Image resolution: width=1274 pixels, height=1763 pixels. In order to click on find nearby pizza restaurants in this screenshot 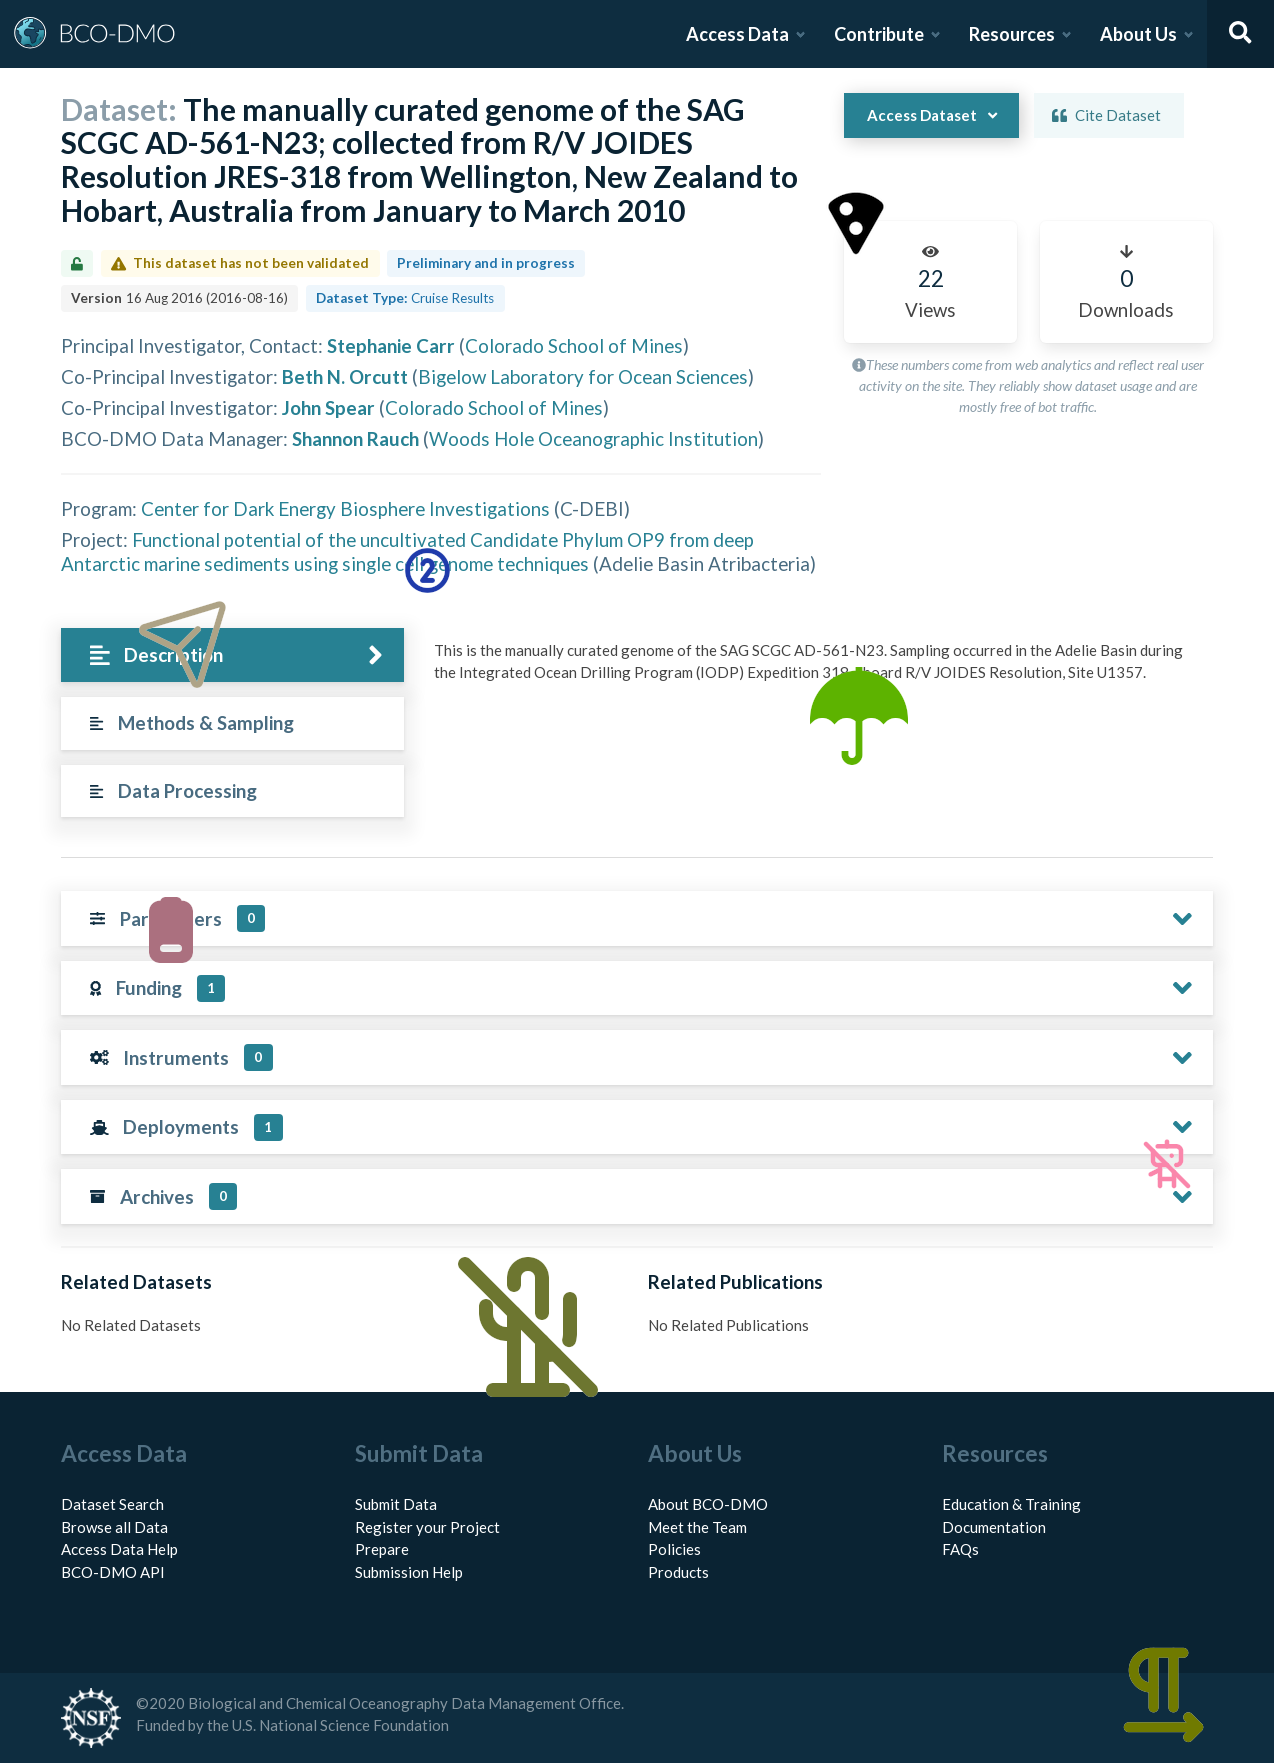, I will do `click(856, 225)`.